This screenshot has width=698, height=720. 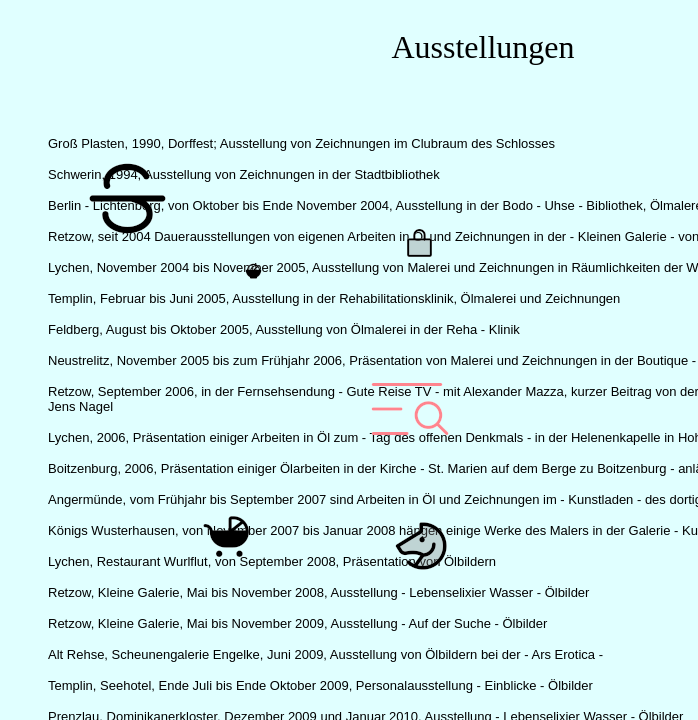 I want to click on view food or meal options, so click(x=253, y=271).